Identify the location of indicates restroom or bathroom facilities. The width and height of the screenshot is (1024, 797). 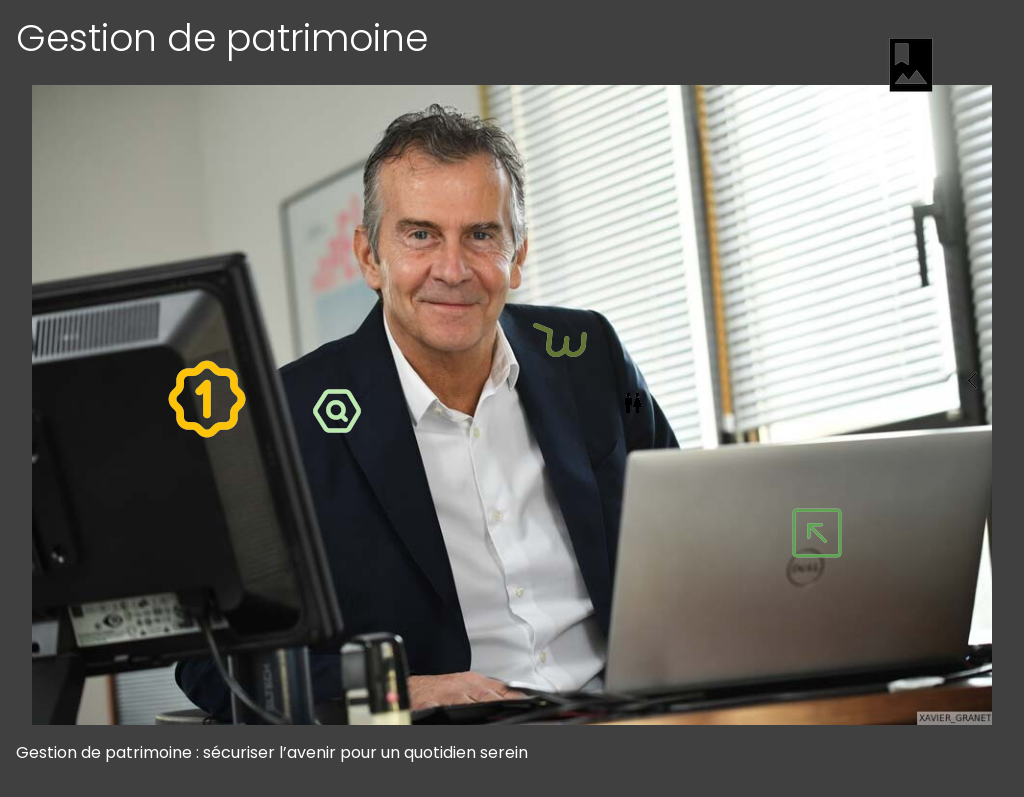
(633, 403).